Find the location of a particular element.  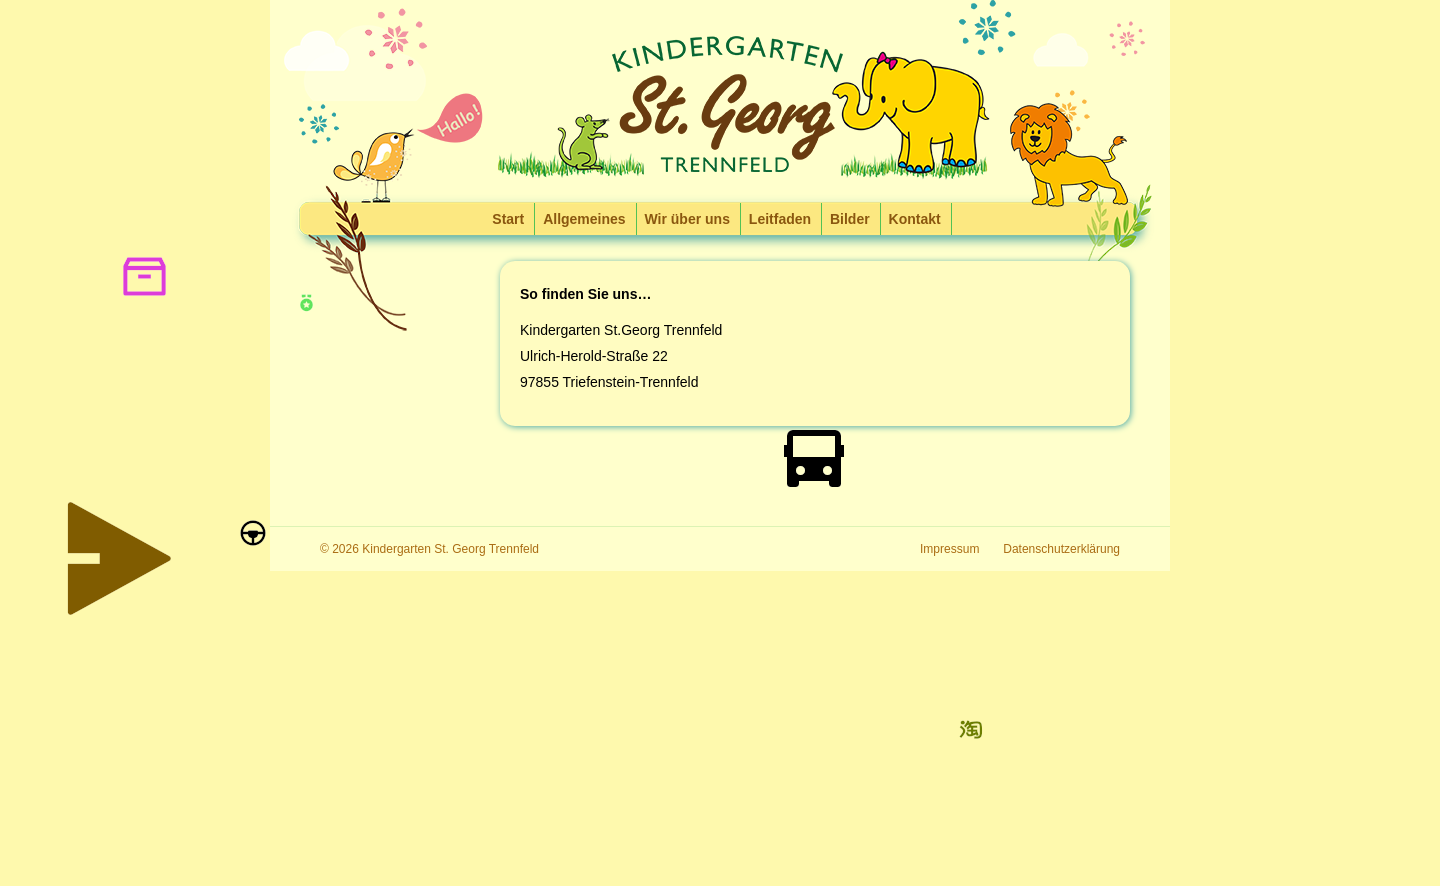

view achievements or awards is located at coordinates (306, 302).